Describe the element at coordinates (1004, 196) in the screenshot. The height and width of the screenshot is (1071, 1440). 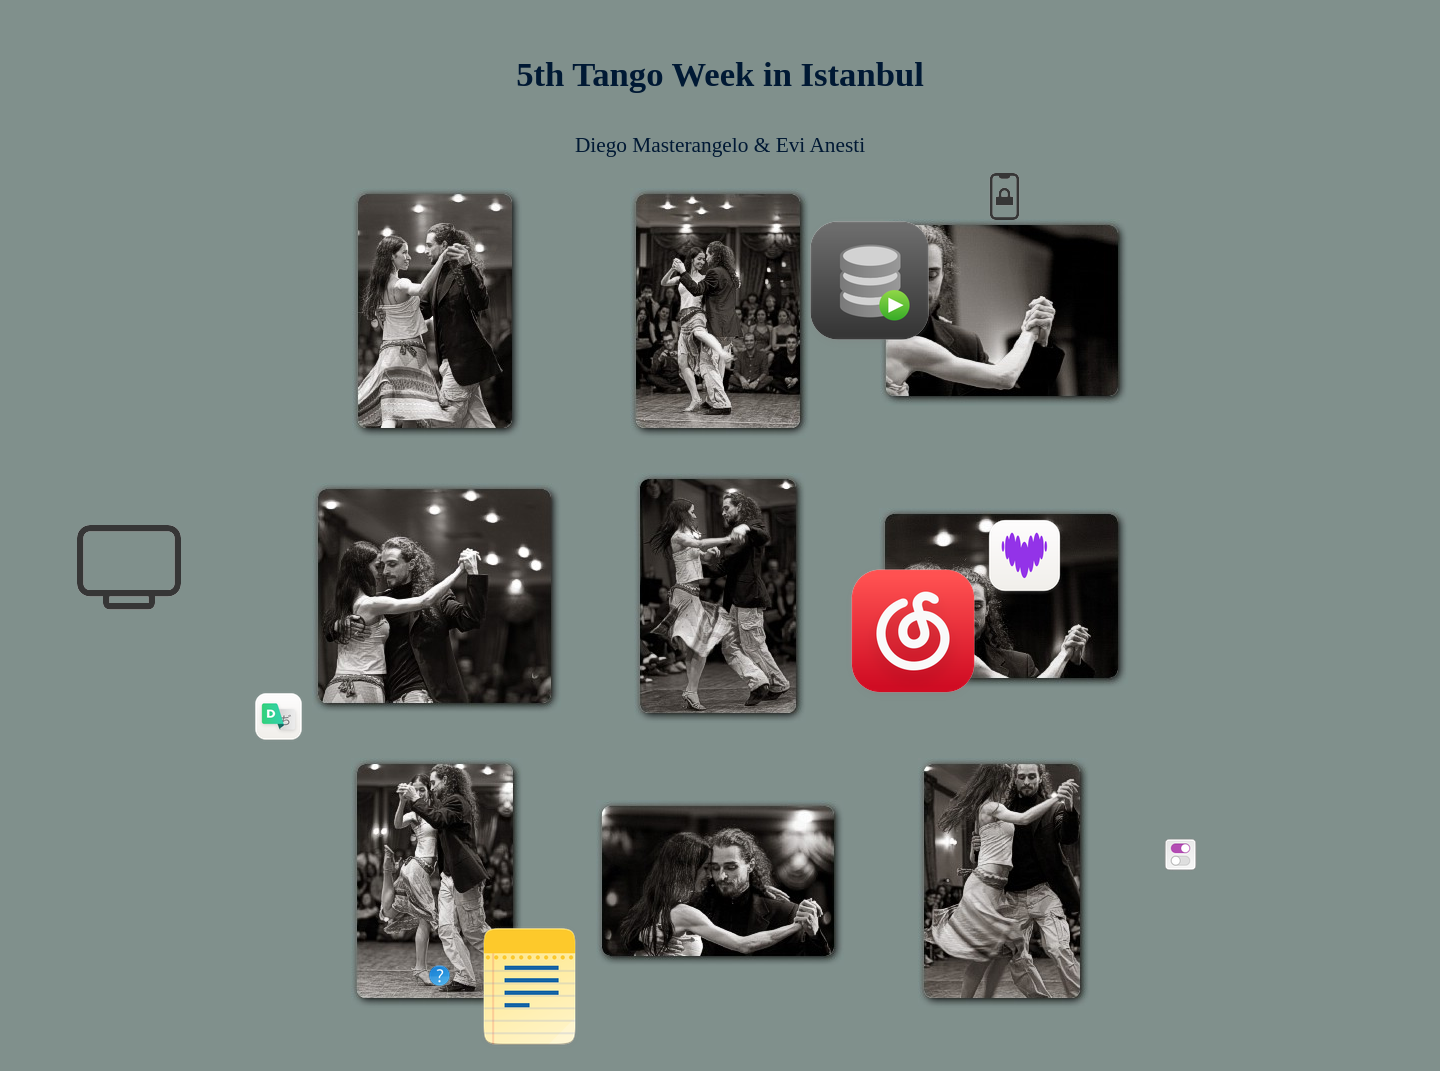
I see `device is locked or secured` at that location.